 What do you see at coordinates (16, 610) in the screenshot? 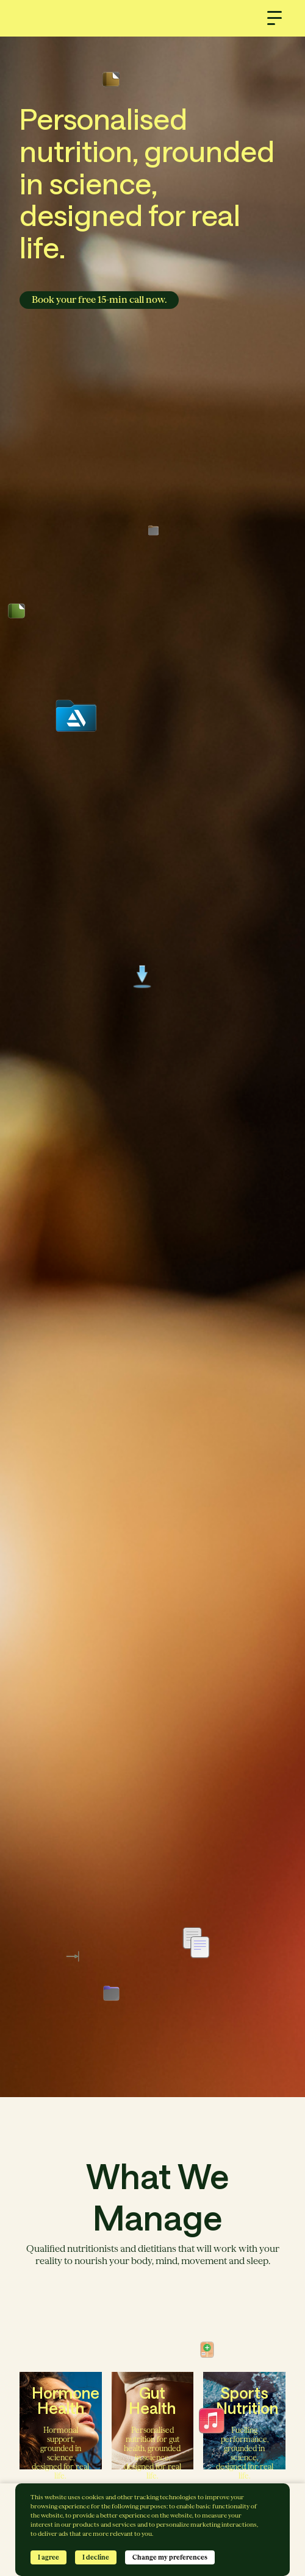
I see `change desktop wallpaper settings` at bounding box center [16, 610].